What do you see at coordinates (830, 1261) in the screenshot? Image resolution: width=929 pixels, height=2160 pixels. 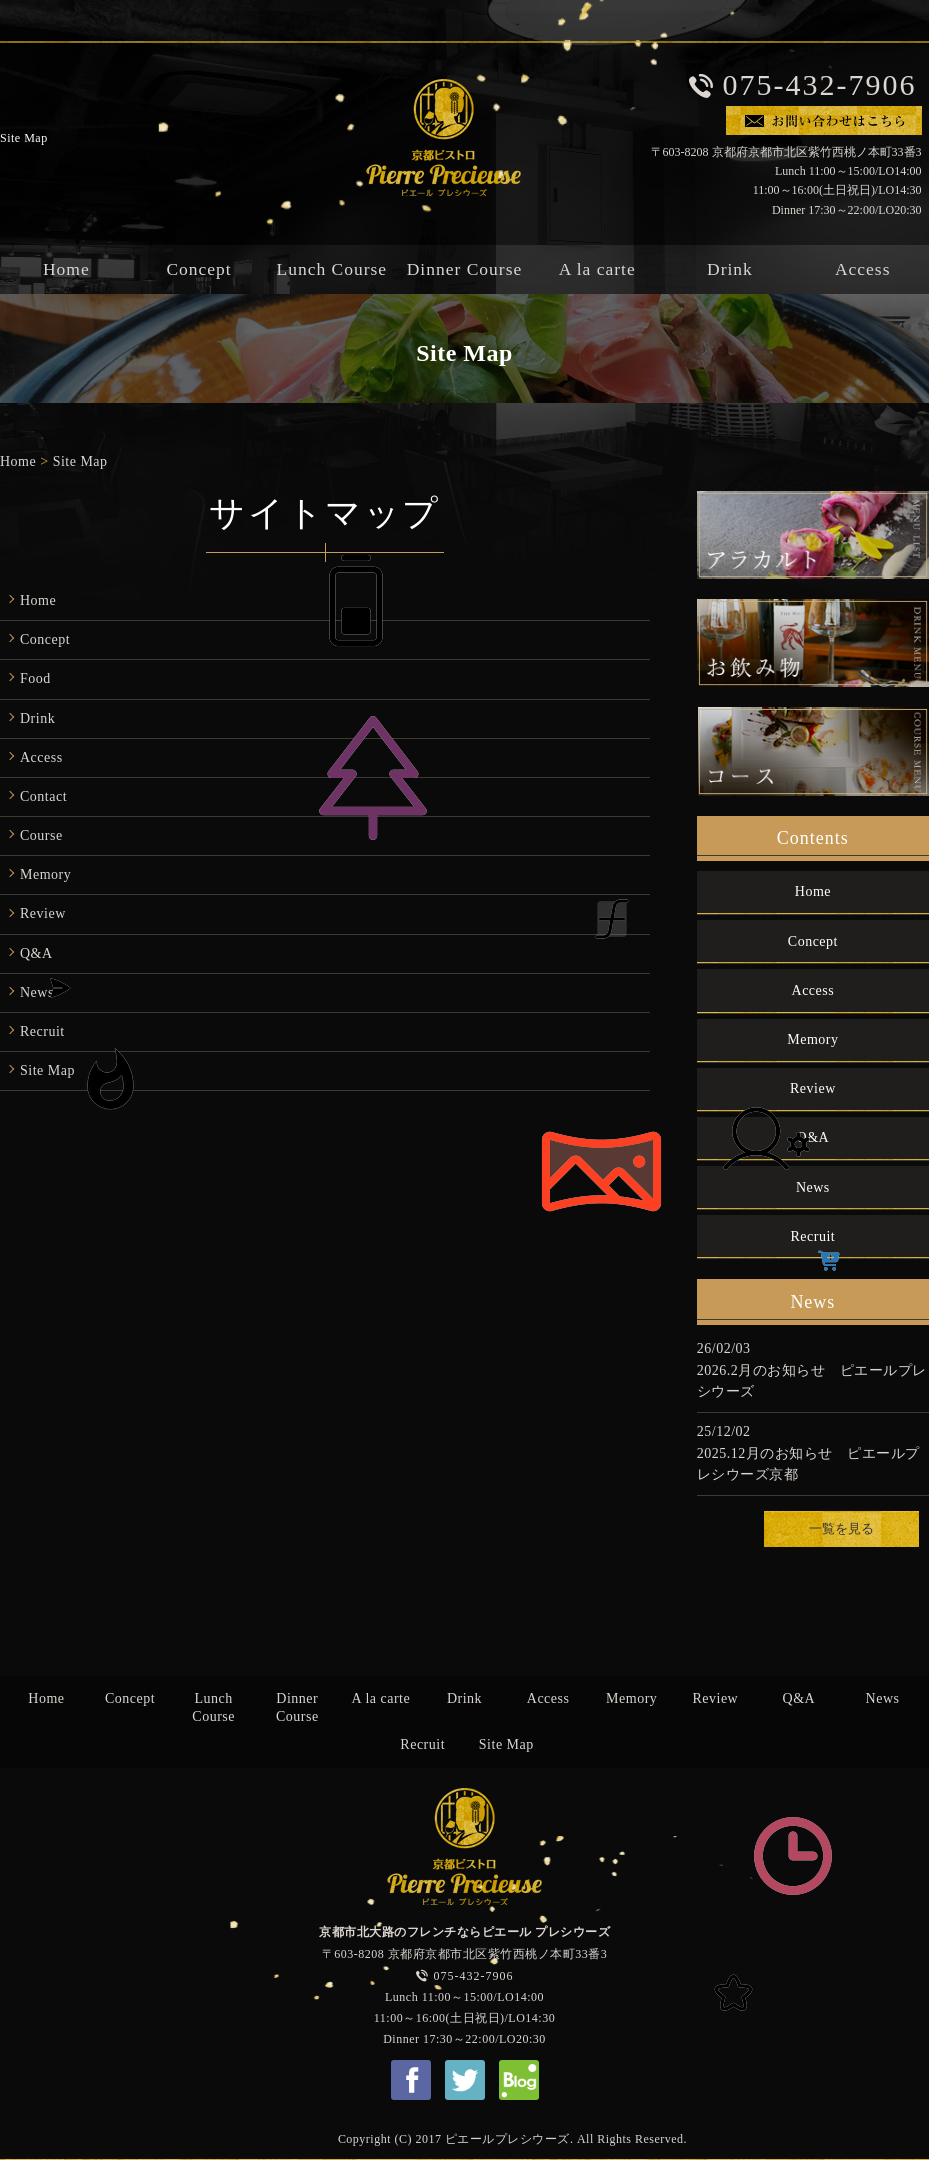 I see `add item to shopping cart` at bounding box center [830, 1261].